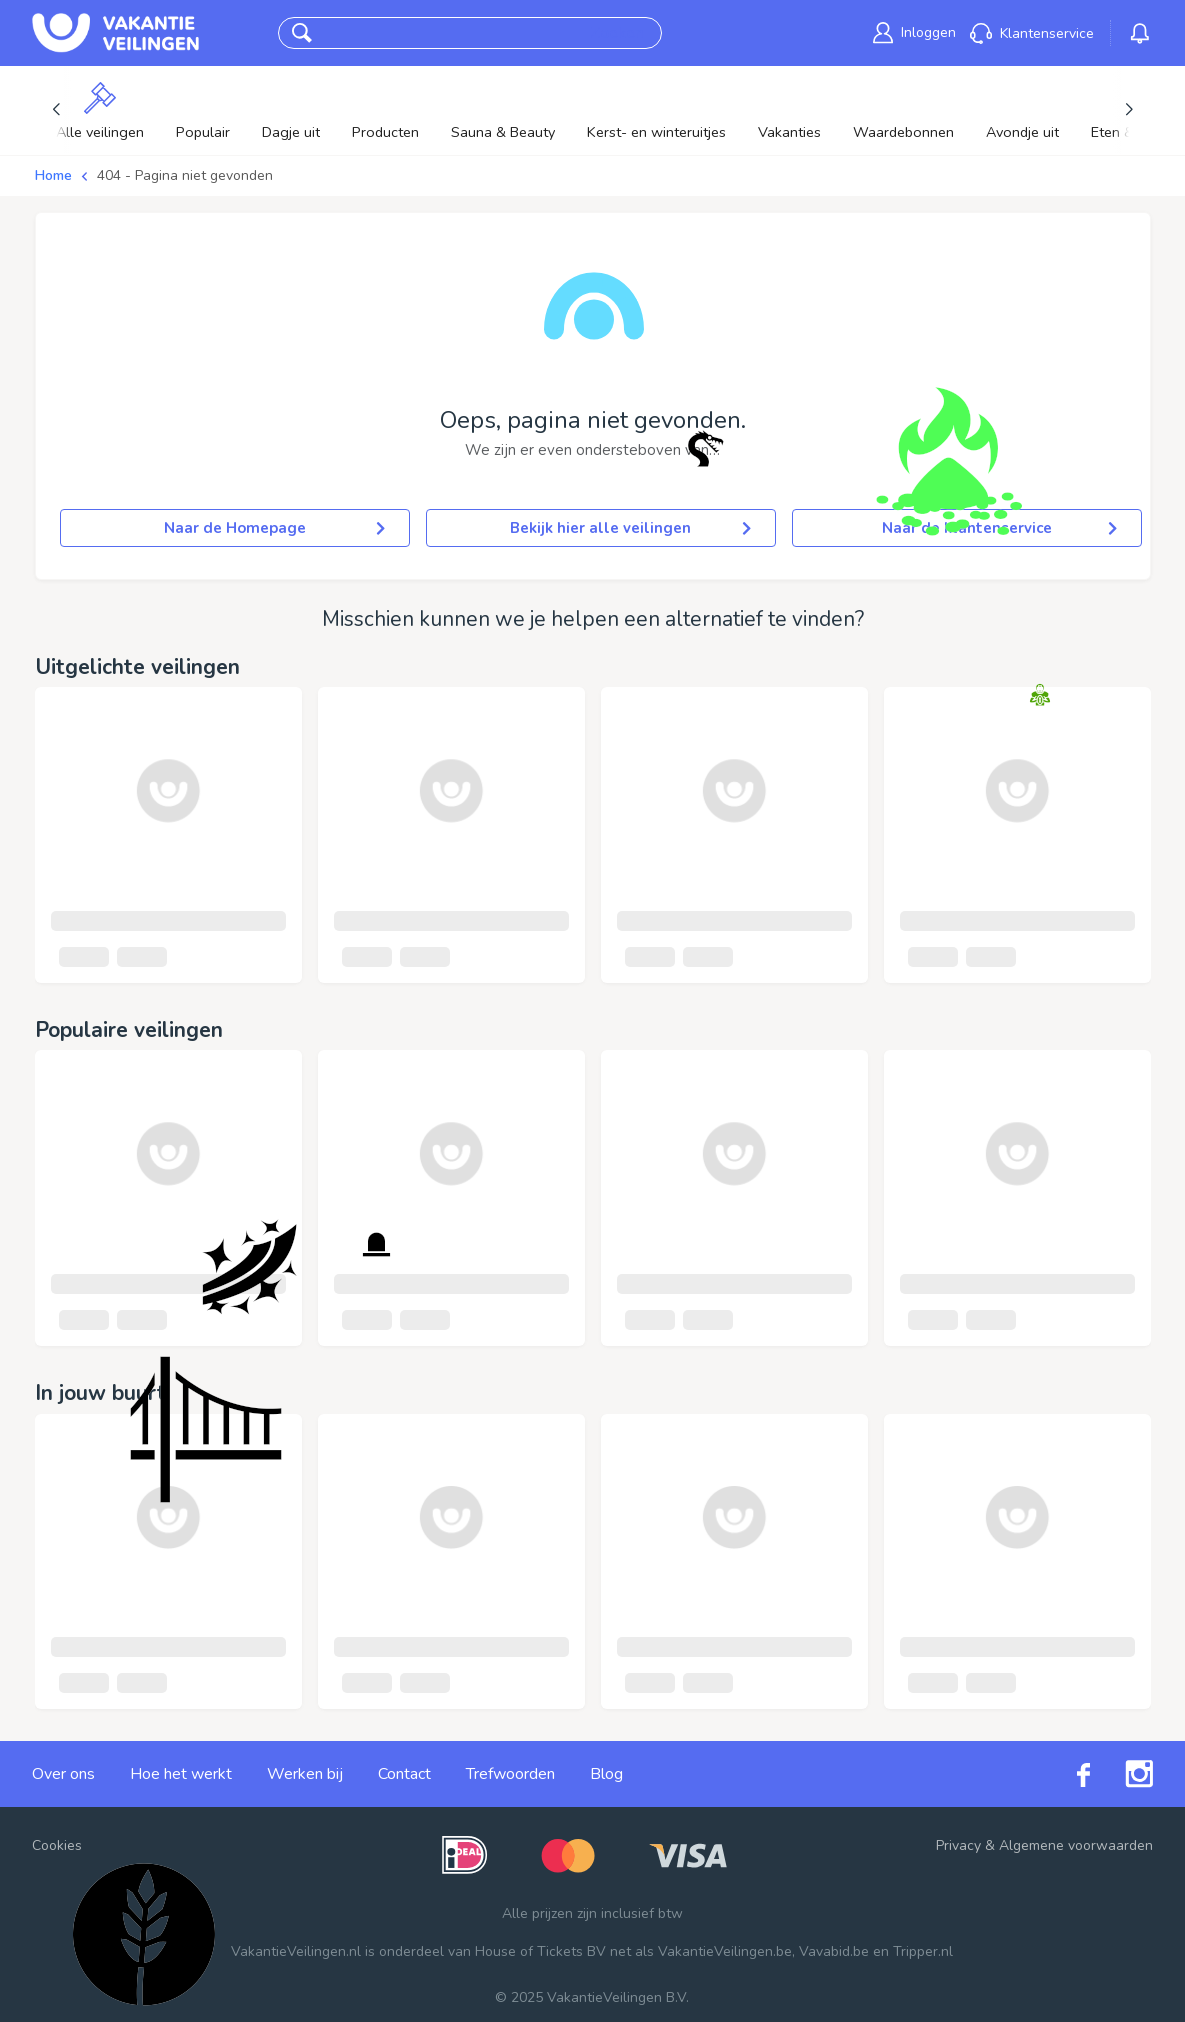 The width and height of the screenshot is (1185, 2022). Describe the element at coordinates (144, 1933) in the screenshot. I see `indicates oat or grain ingredient` at that location.